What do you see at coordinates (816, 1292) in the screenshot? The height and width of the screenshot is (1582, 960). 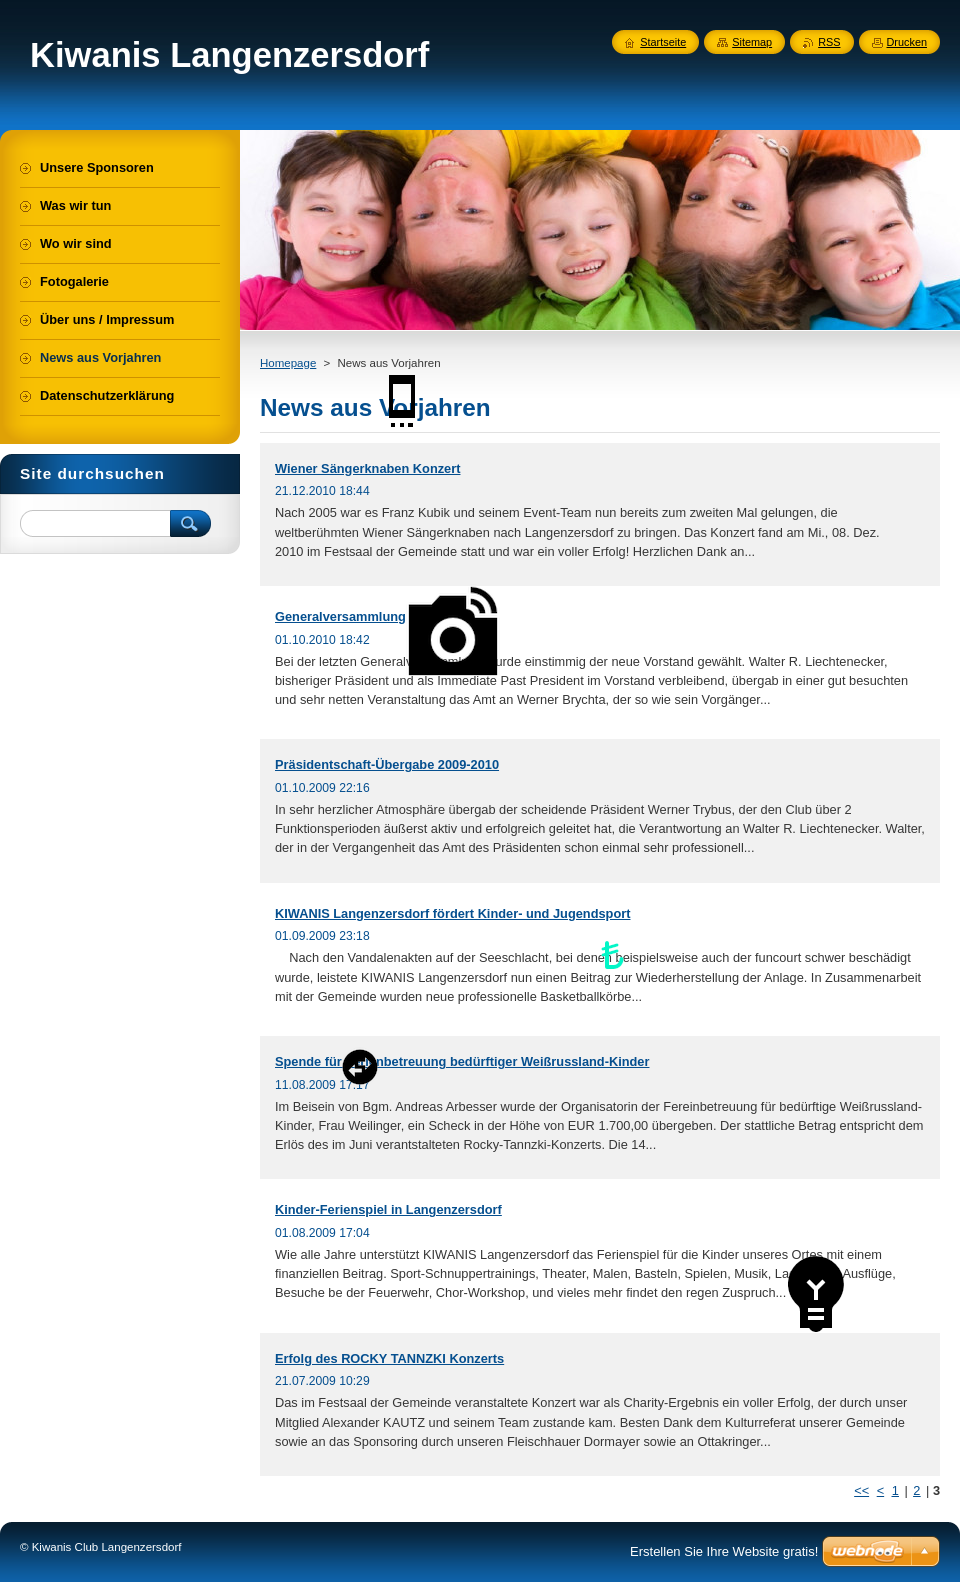 I see `access tips or ideas` at bounding box center [816, 1292].